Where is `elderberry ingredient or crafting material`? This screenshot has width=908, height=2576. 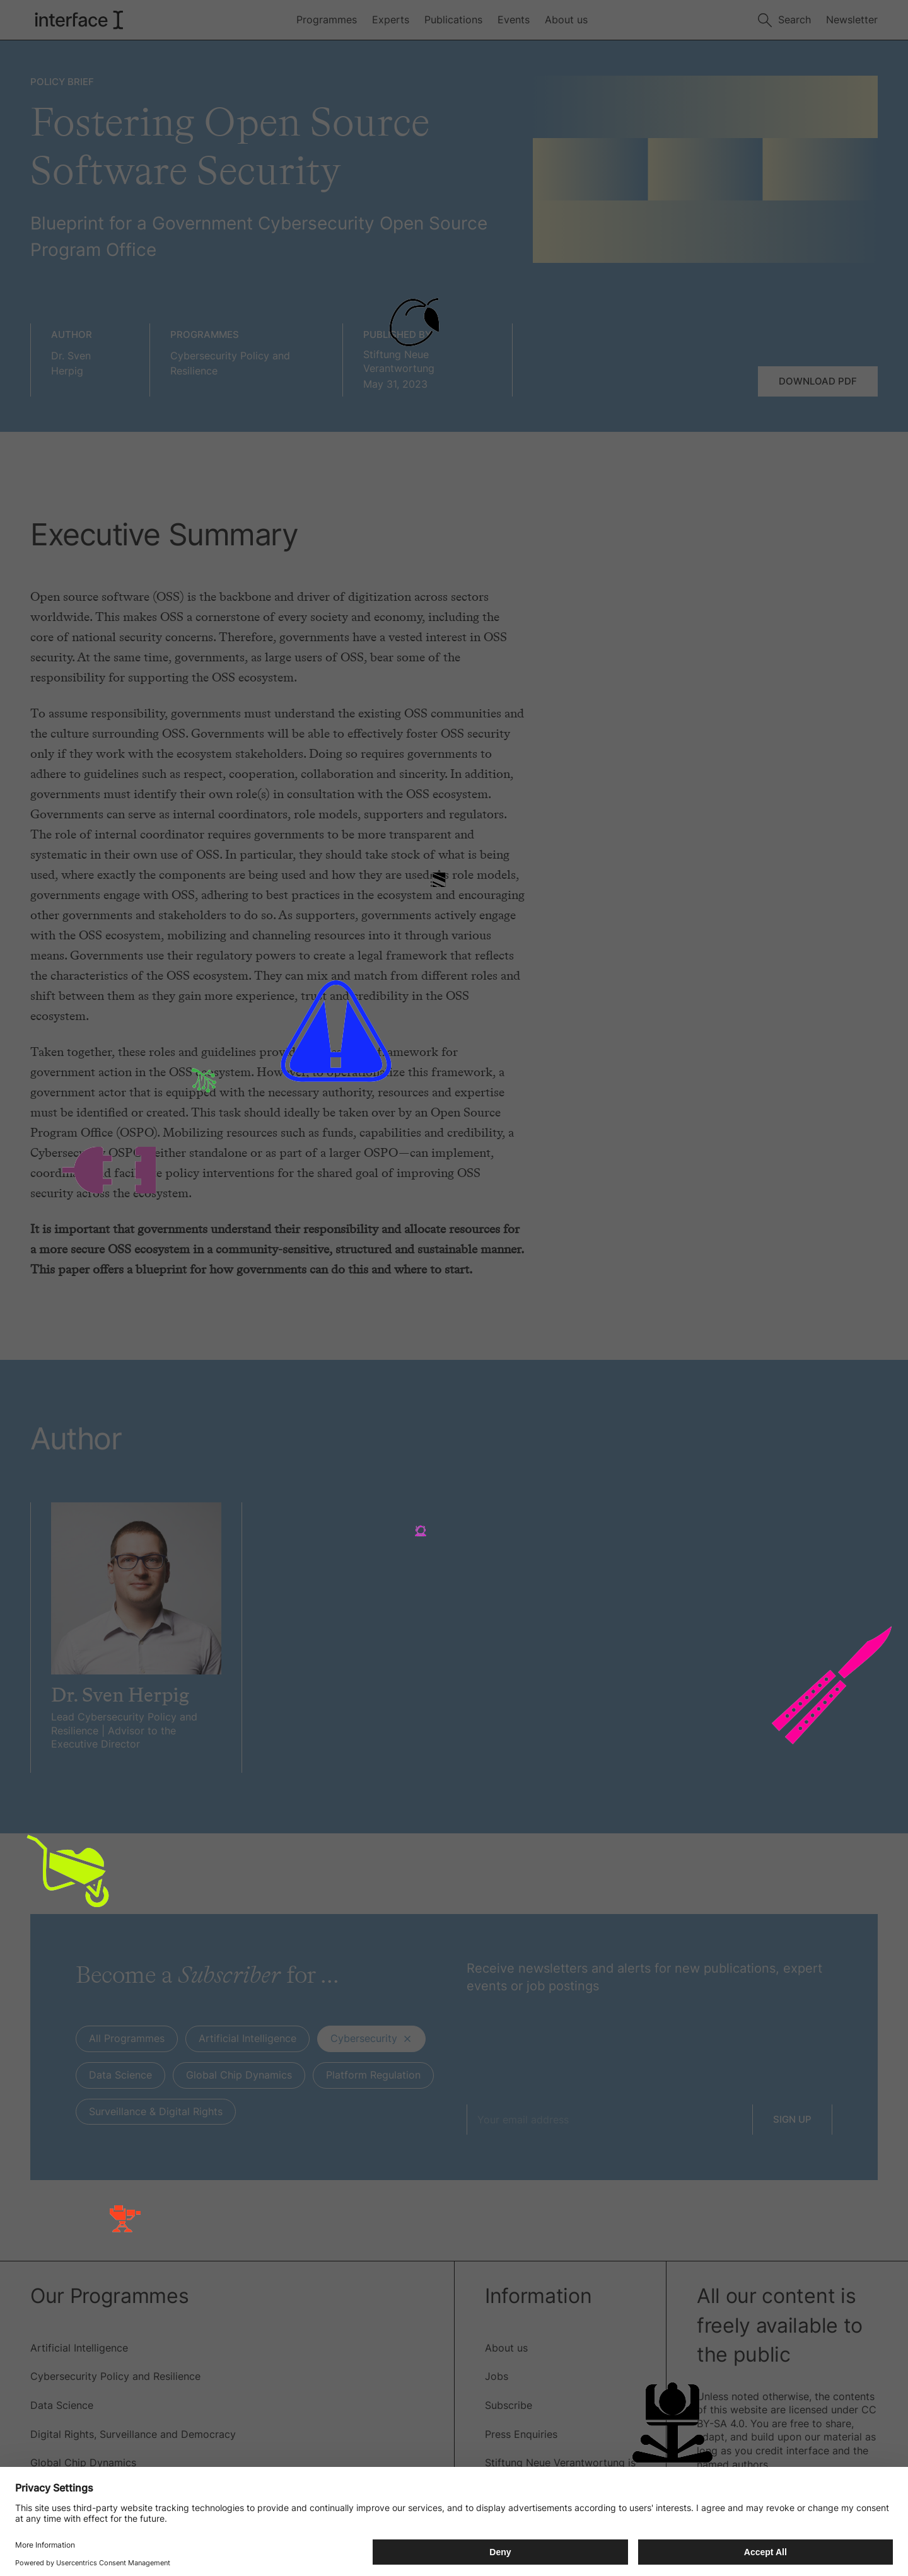 elderberry ingredient or crafting material is located at coordinates (204, 1080).